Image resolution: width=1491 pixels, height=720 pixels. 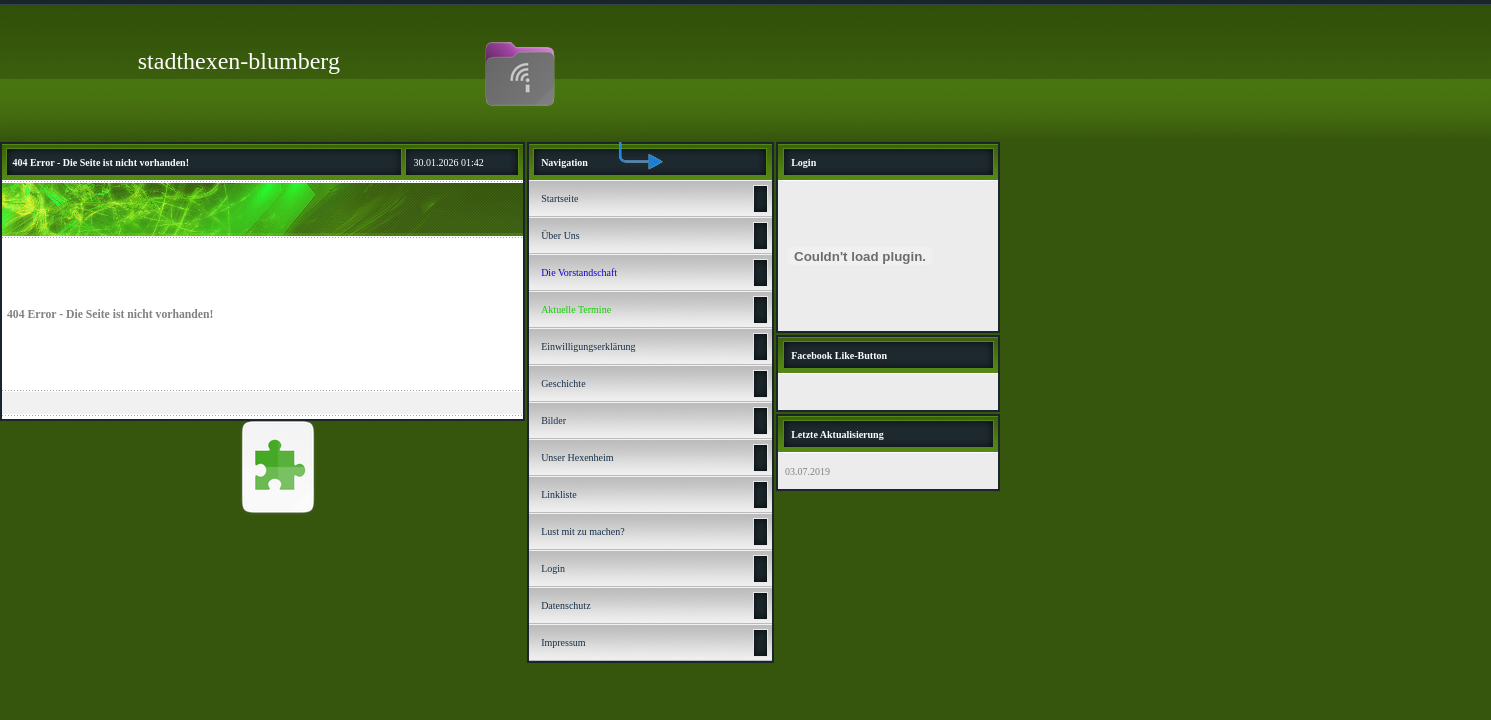 I want to click on forward an email message, so click(x=641, y=155).